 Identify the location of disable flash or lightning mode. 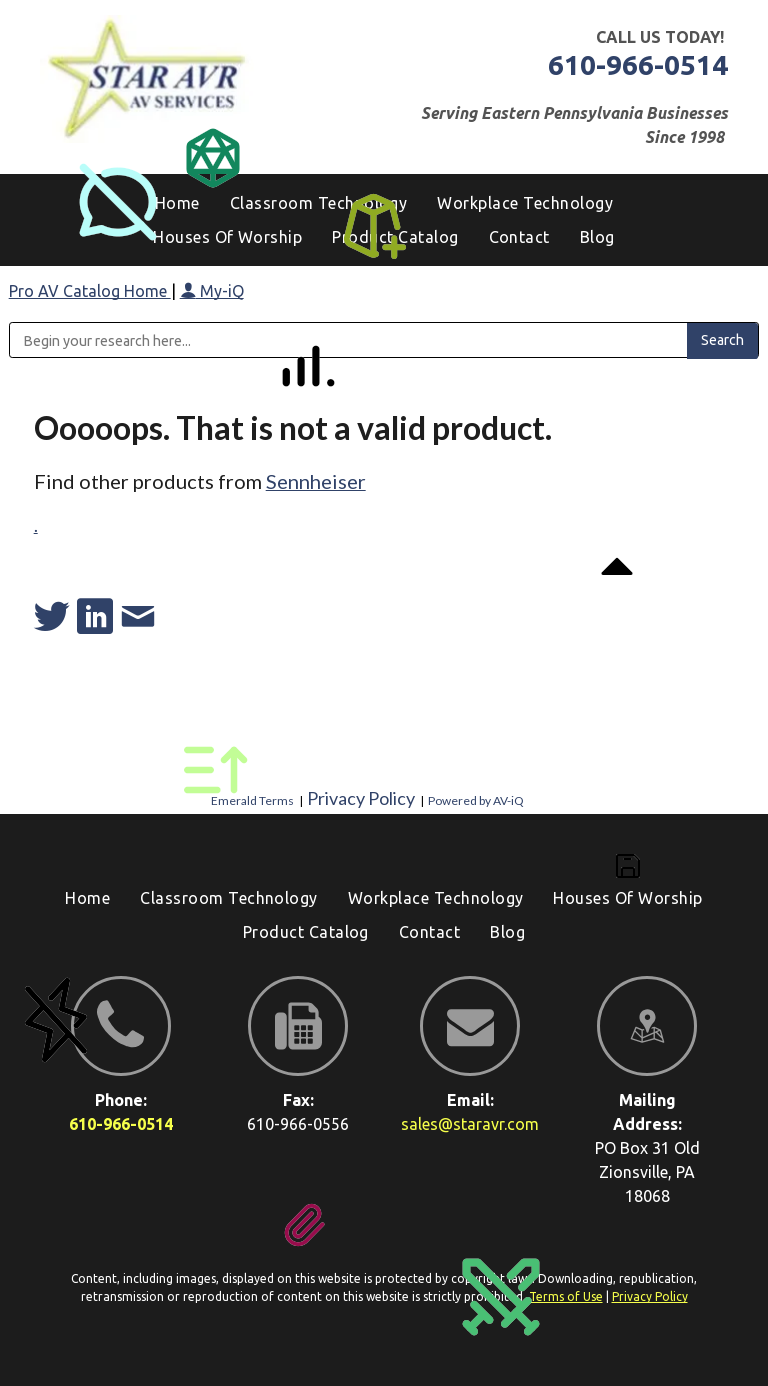
(56, 1020).